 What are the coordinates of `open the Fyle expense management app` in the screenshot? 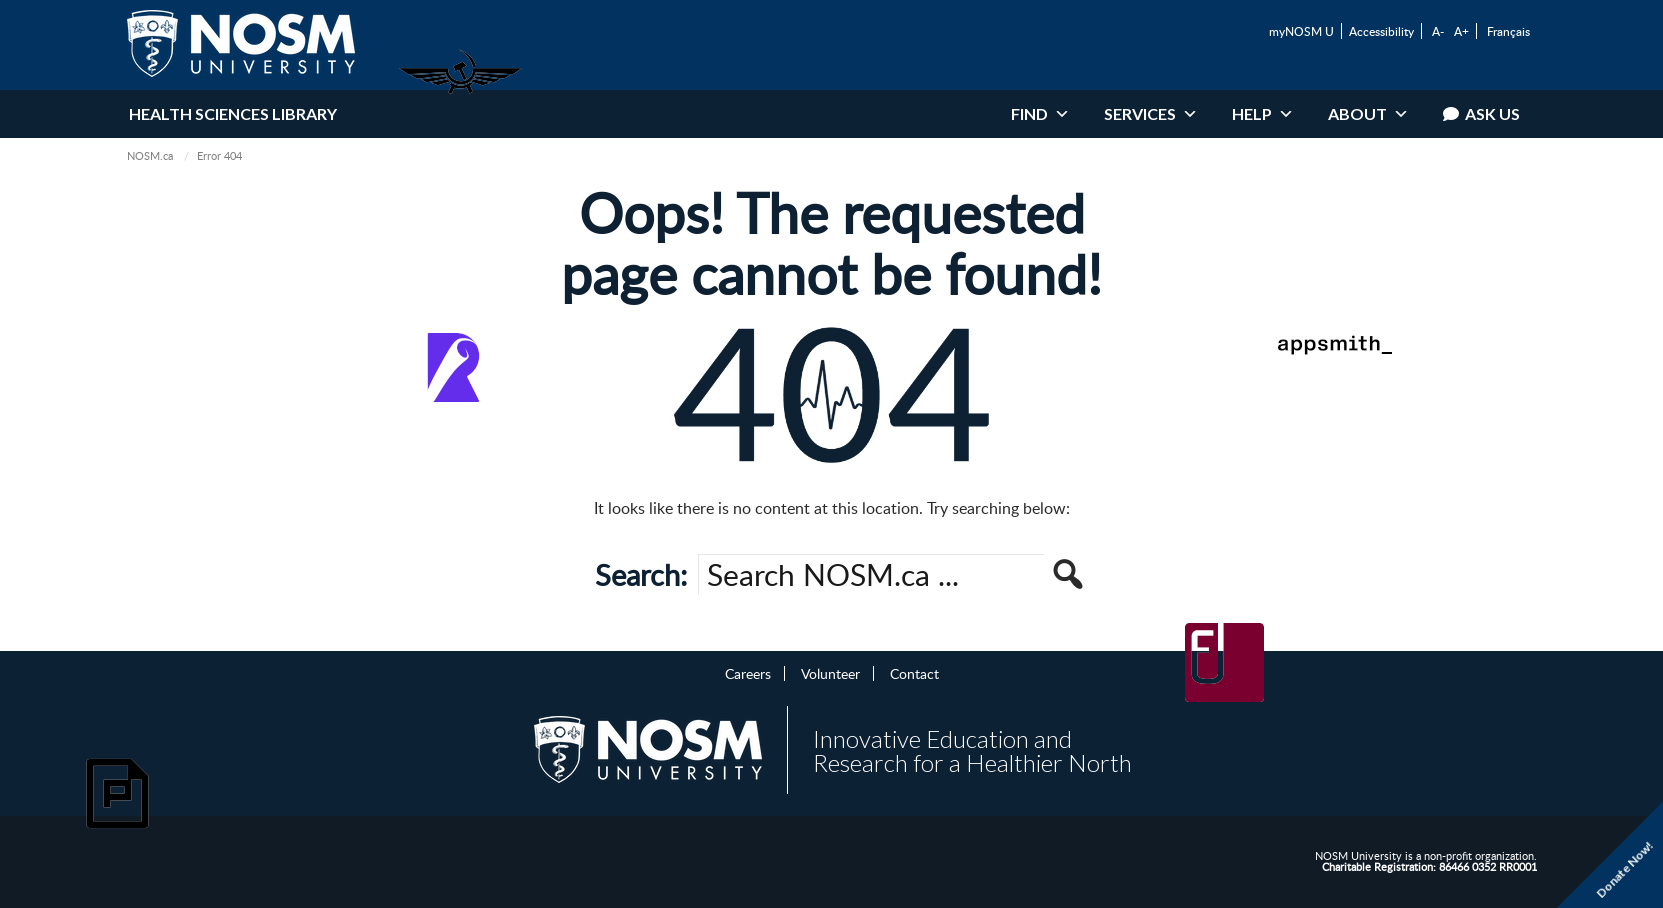 It's located at (1224, 662).